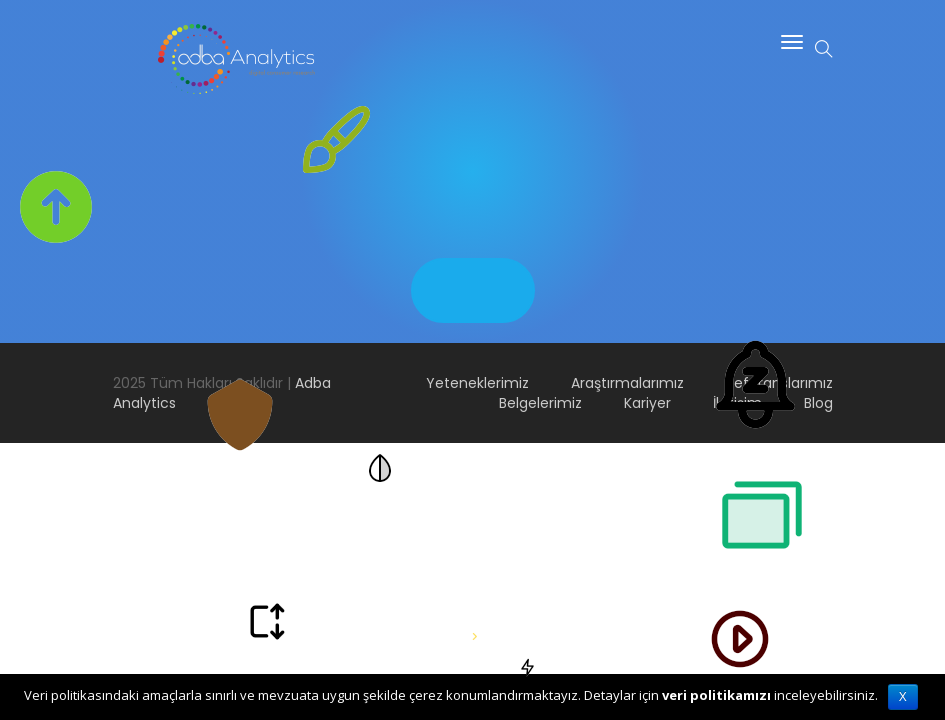 This screenshot has height=720, width=945. Describe the element at coordinates (240, 415) in the screenshot. I see `access security settings` at that location.